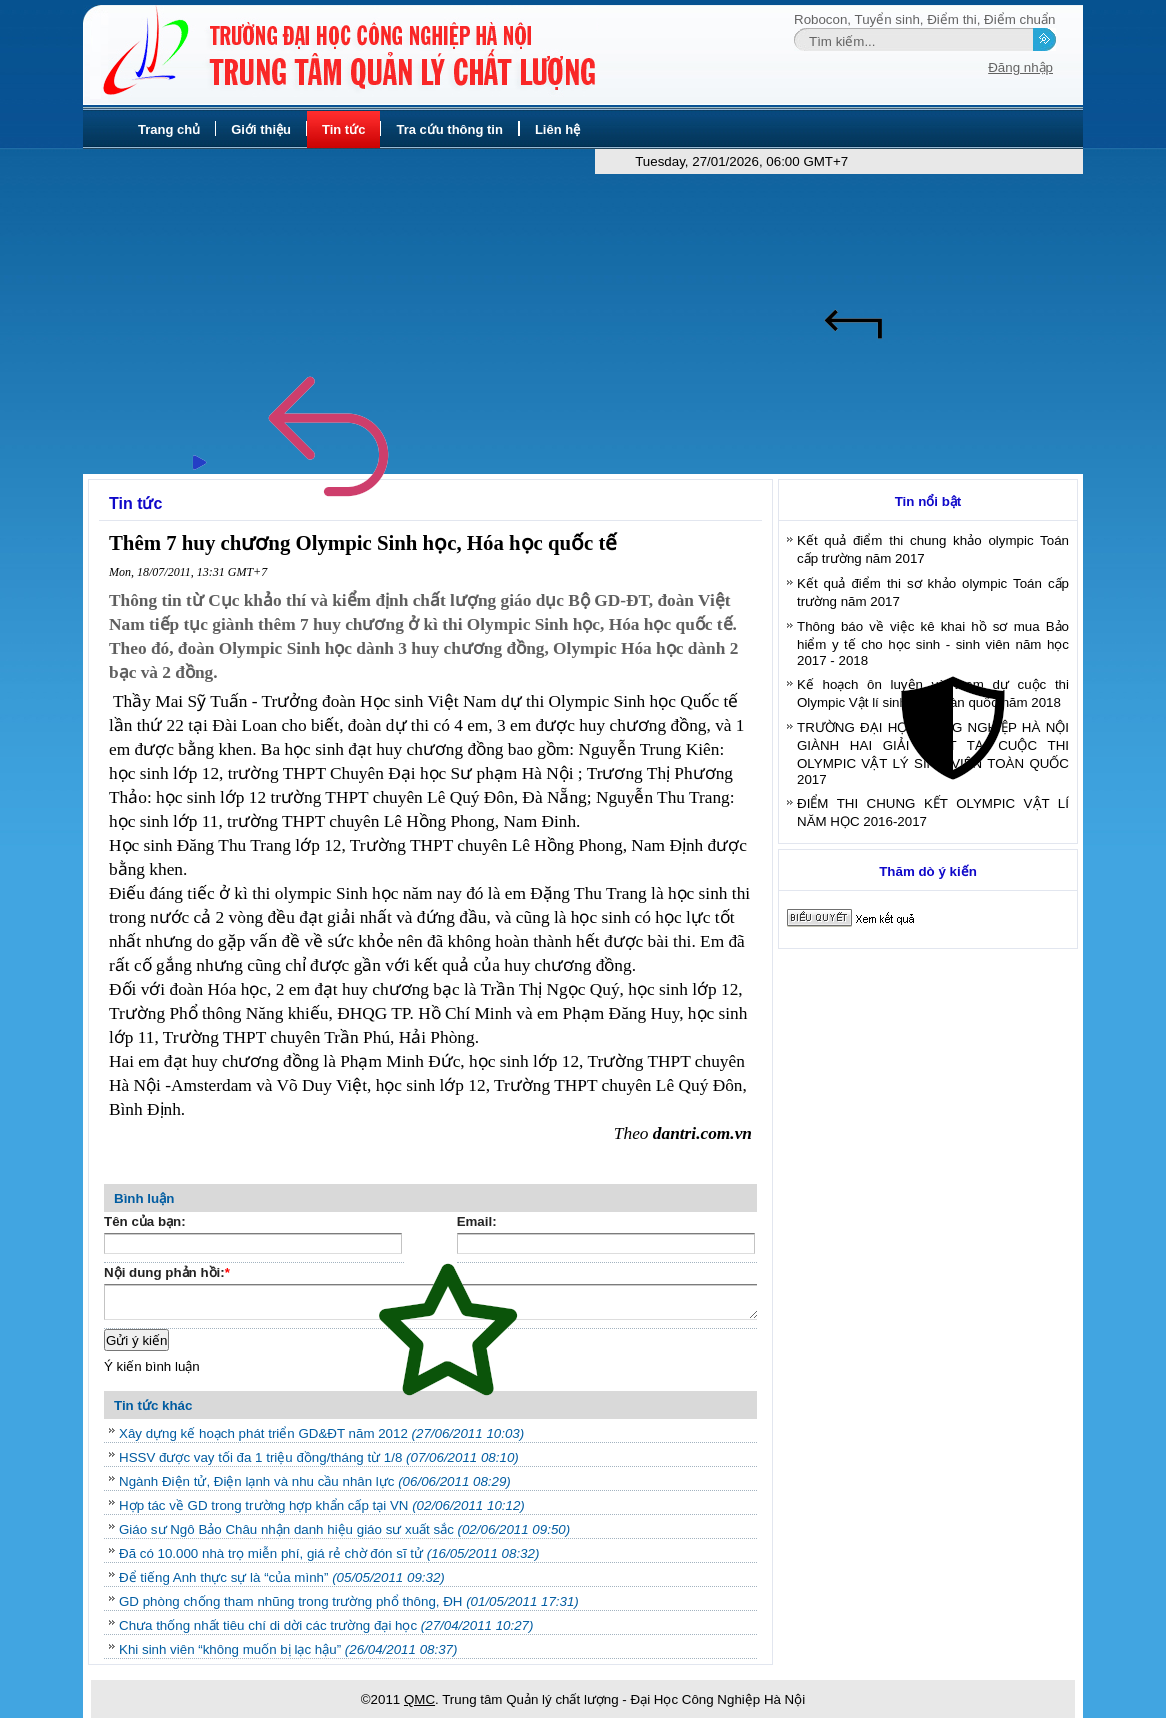  What do you see at coordinates (953, 728) in the screenshot?
I see `partial security or protection enabled` at bounding box center [953, 728].